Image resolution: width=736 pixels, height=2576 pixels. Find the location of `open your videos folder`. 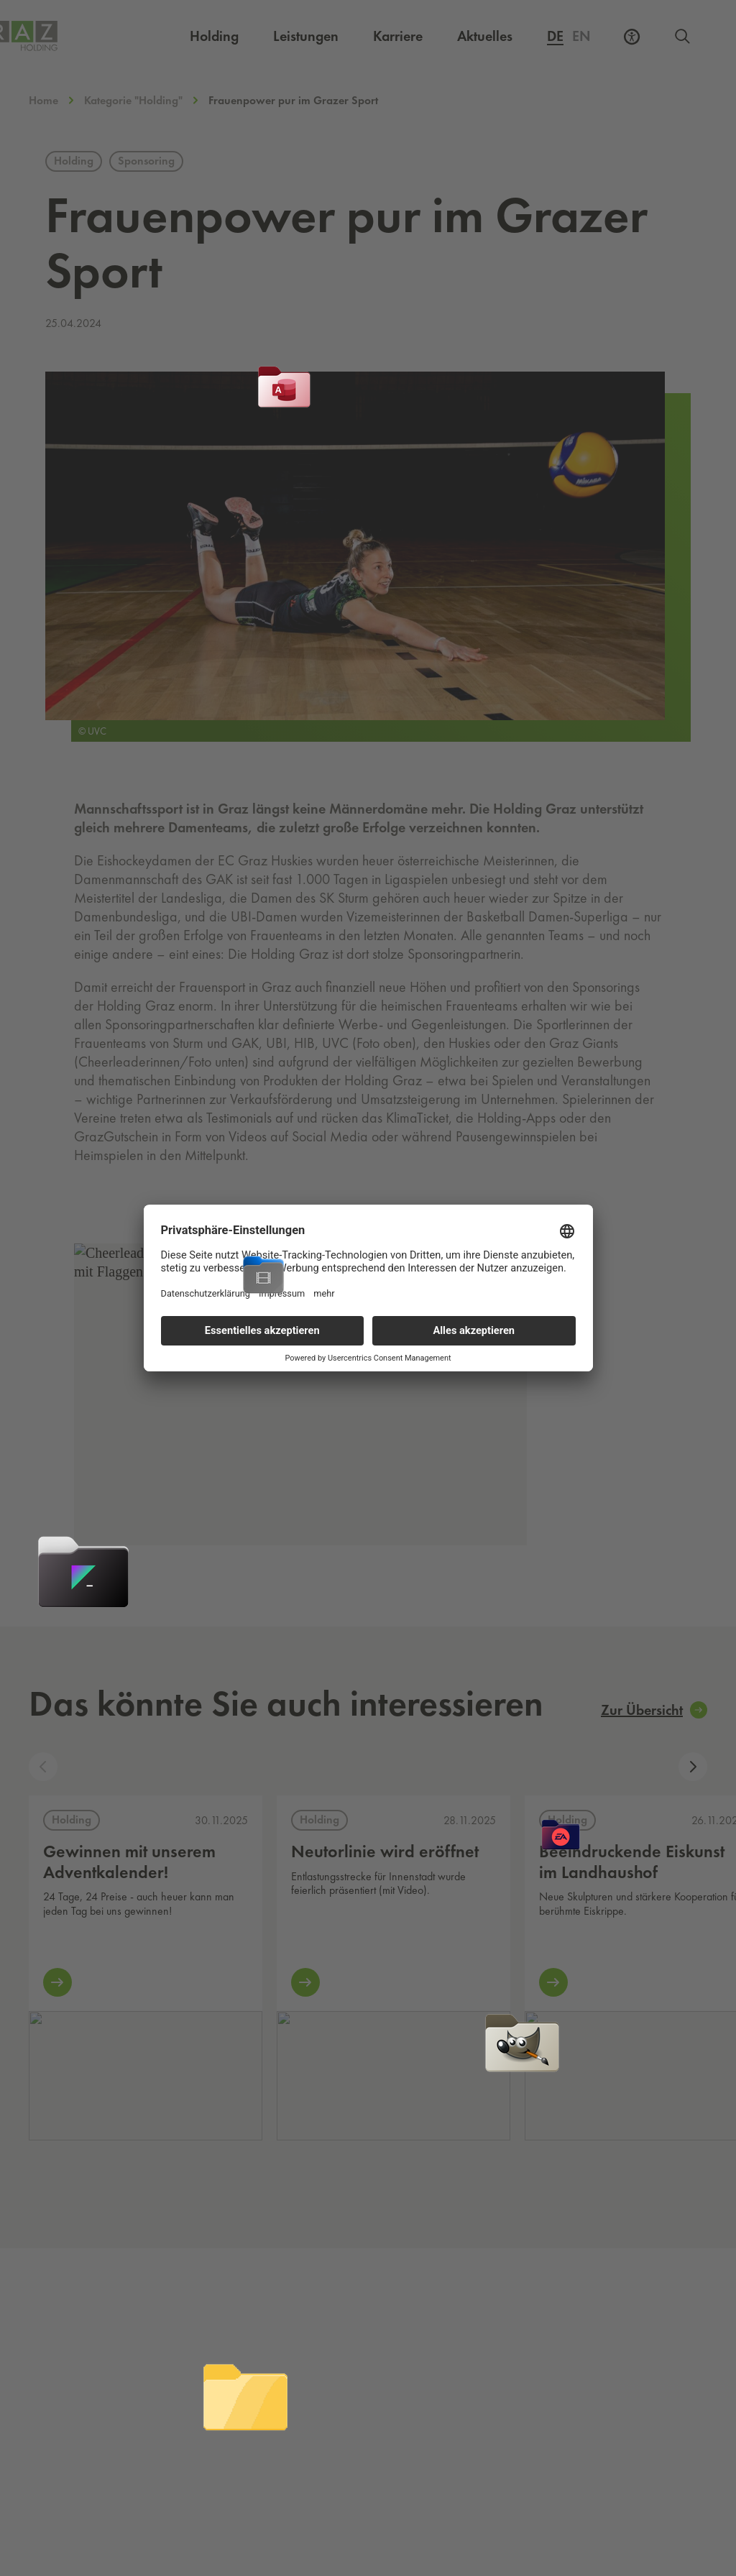

open your videos folder is located at coordinates (263, 1274).